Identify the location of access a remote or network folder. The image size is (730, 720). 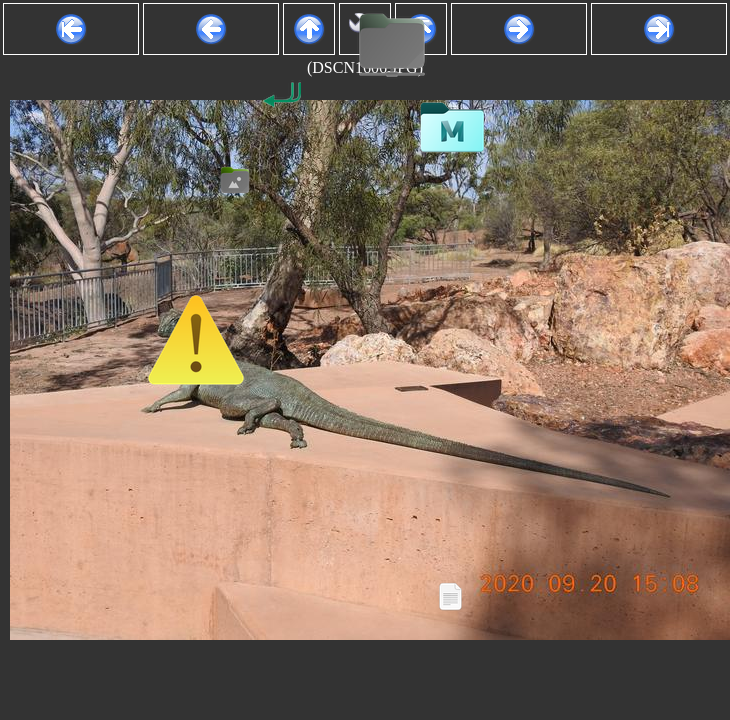
(392, 44).